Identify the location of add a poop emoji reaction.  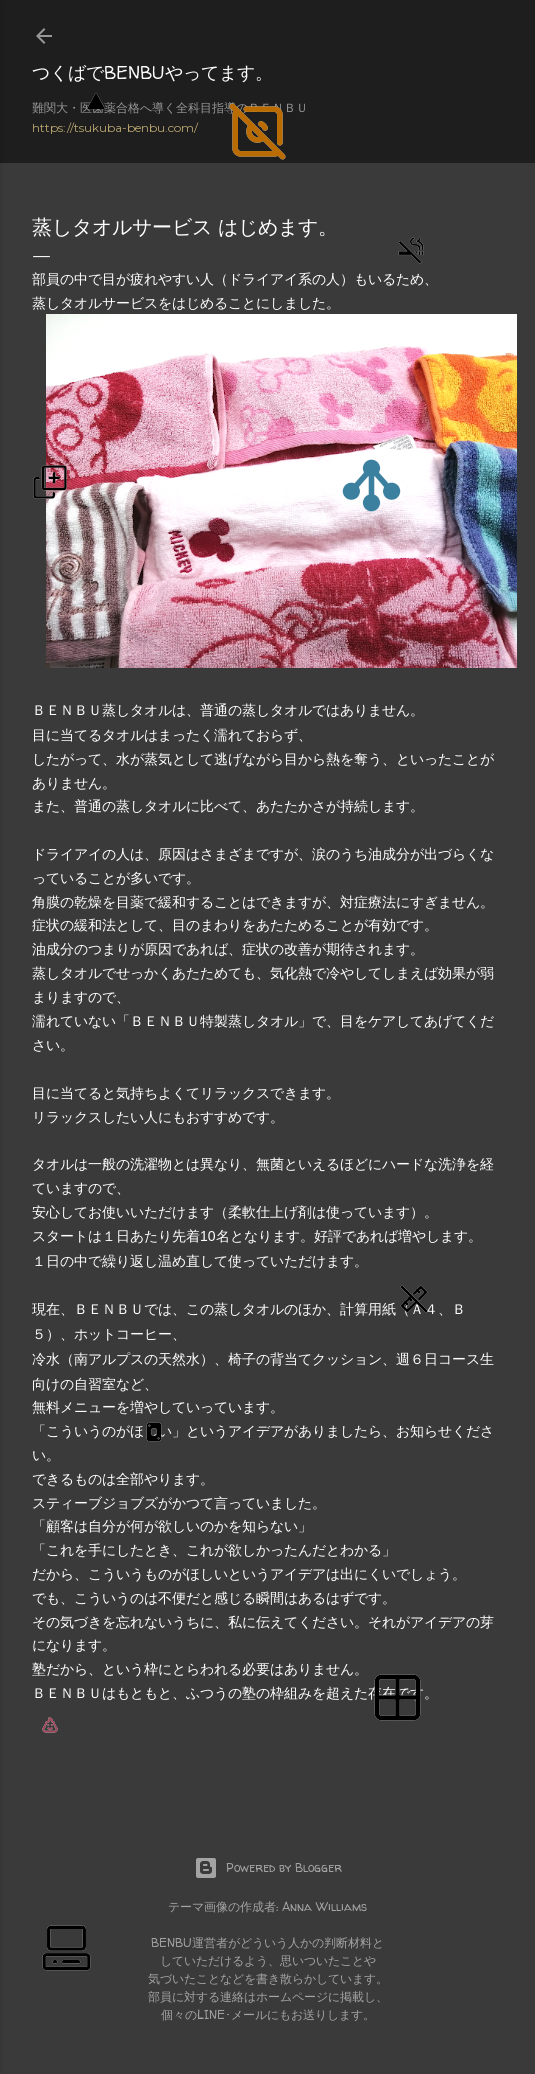
(50, 1725).